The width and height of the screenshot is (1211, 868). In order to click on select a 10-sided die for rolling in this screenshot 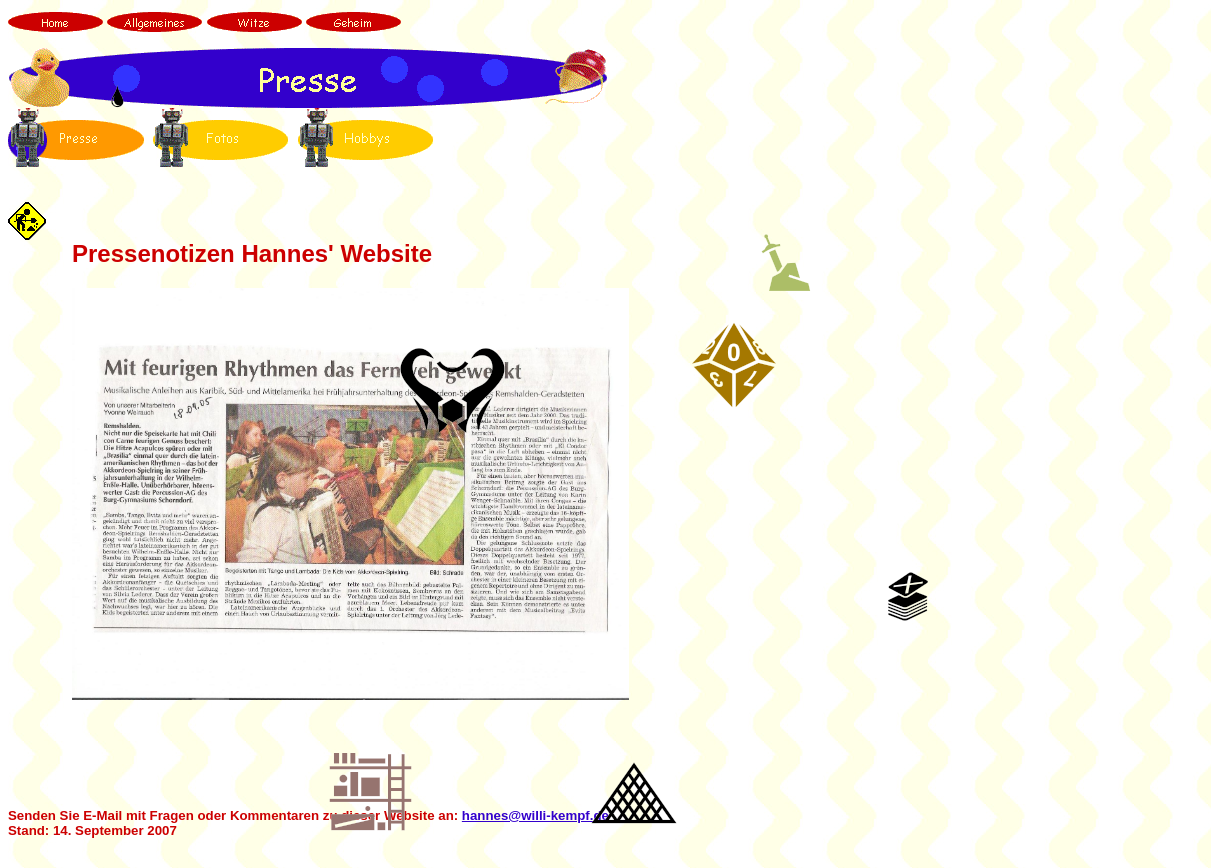, I will do `click(734, 365)`.